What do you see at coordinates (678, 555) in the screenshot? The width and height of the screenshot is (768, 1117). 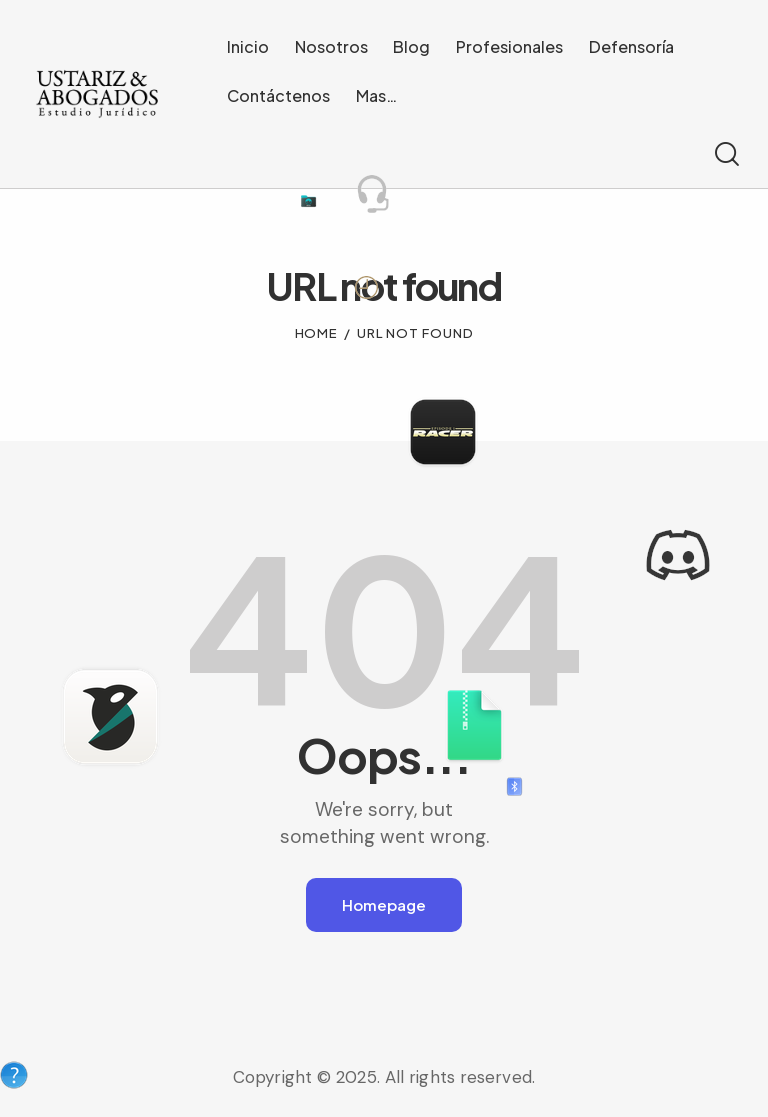 I see `open Discord app` at bounding box center [678, 555].